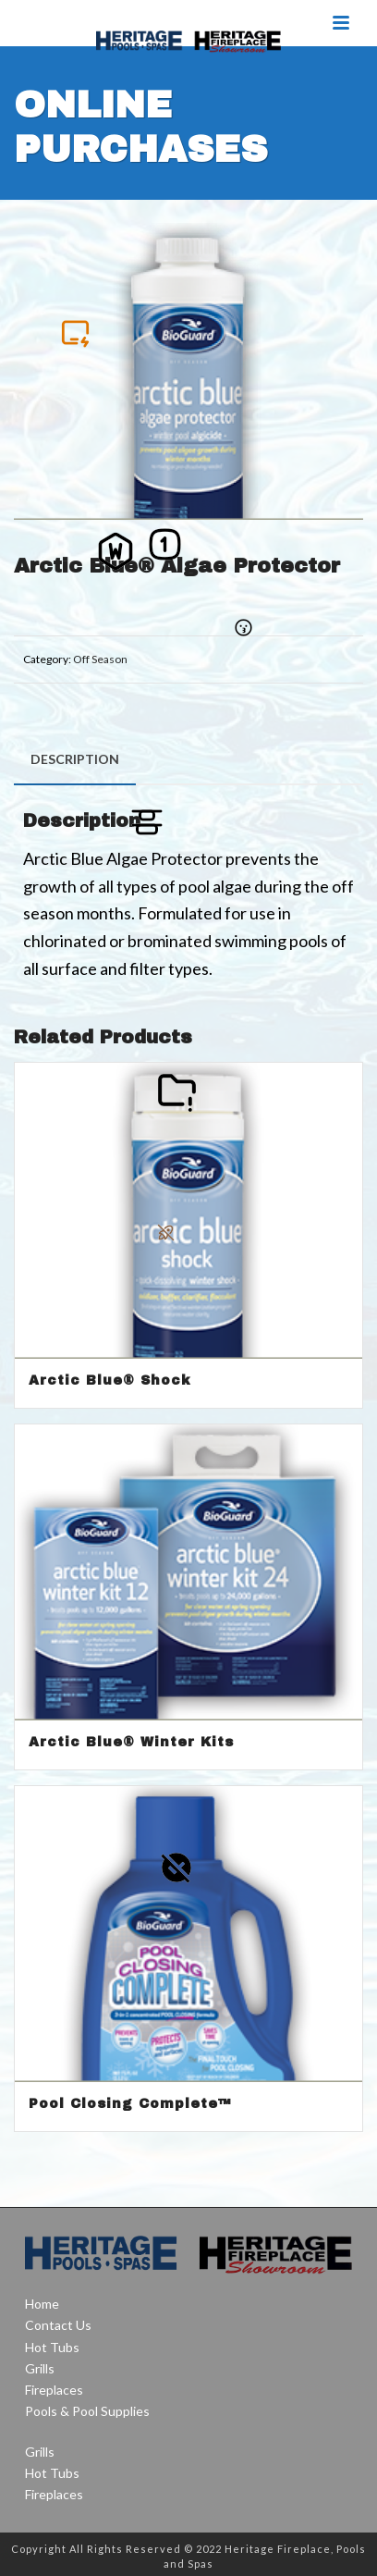 The width and height of the screenshot is (377, 2576). Describe the element at coordinates (243, 627) in the screenshot. I see `send a kiss emoji reaction` at that location.